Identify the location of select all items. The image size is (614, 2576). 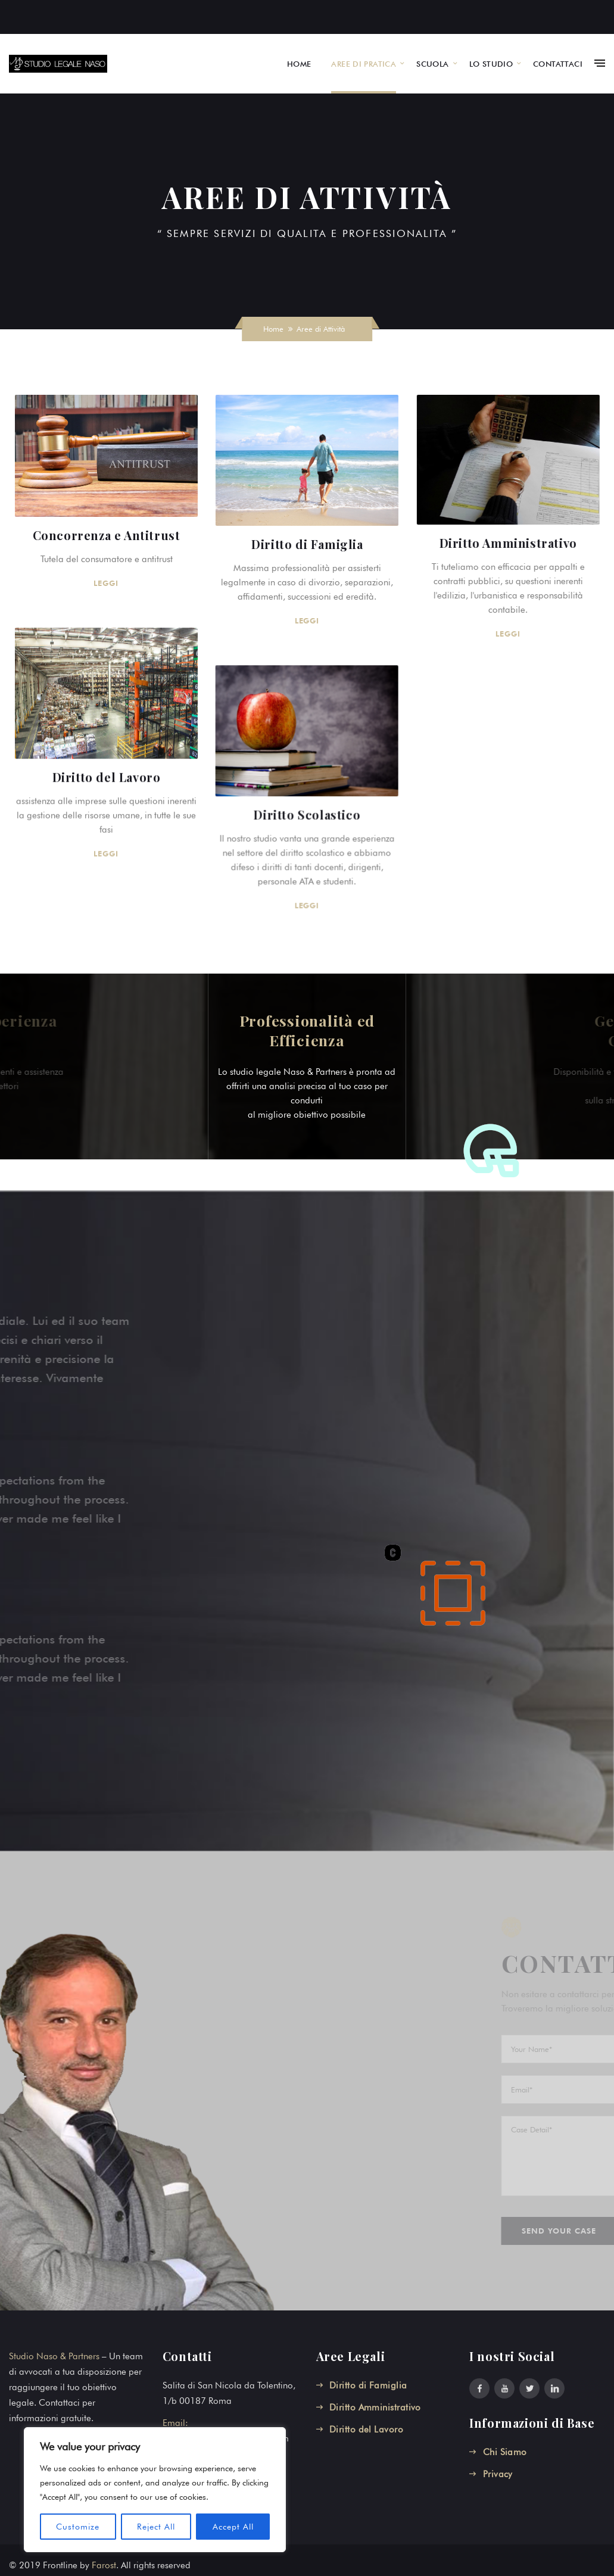
(453, 1593).